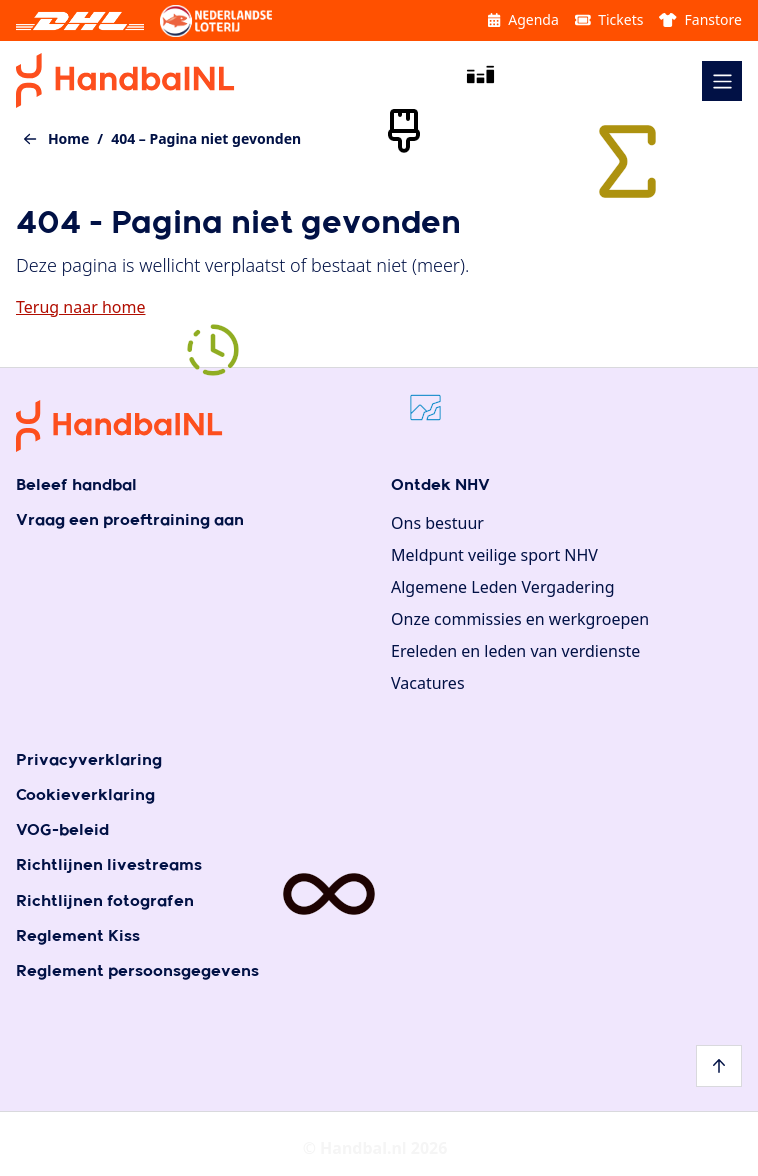  I want to click on indicates a broken or corrupted image file, so click(425, 407).